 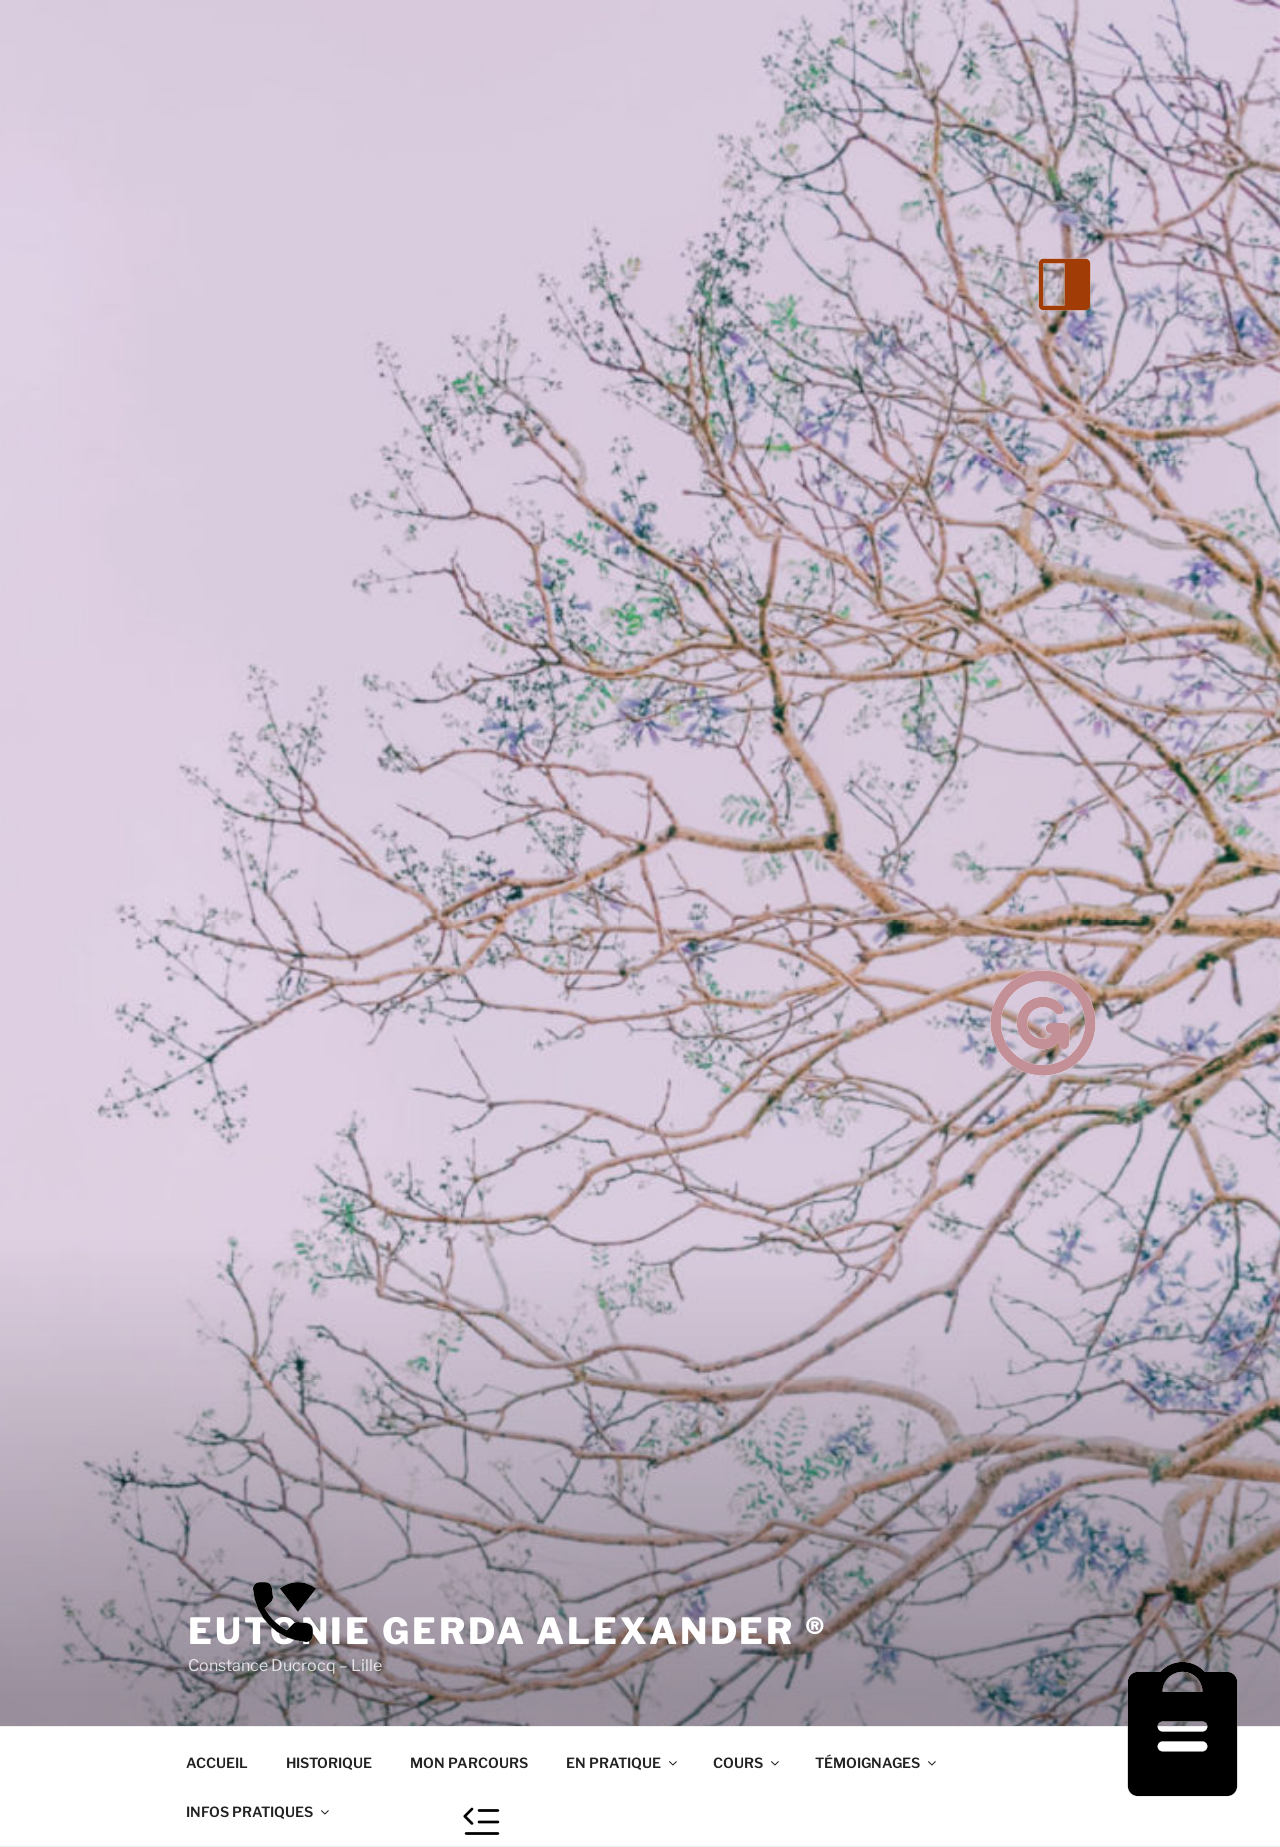 I want to click on toggle between split-screen view, so click(x=1064, y=284).